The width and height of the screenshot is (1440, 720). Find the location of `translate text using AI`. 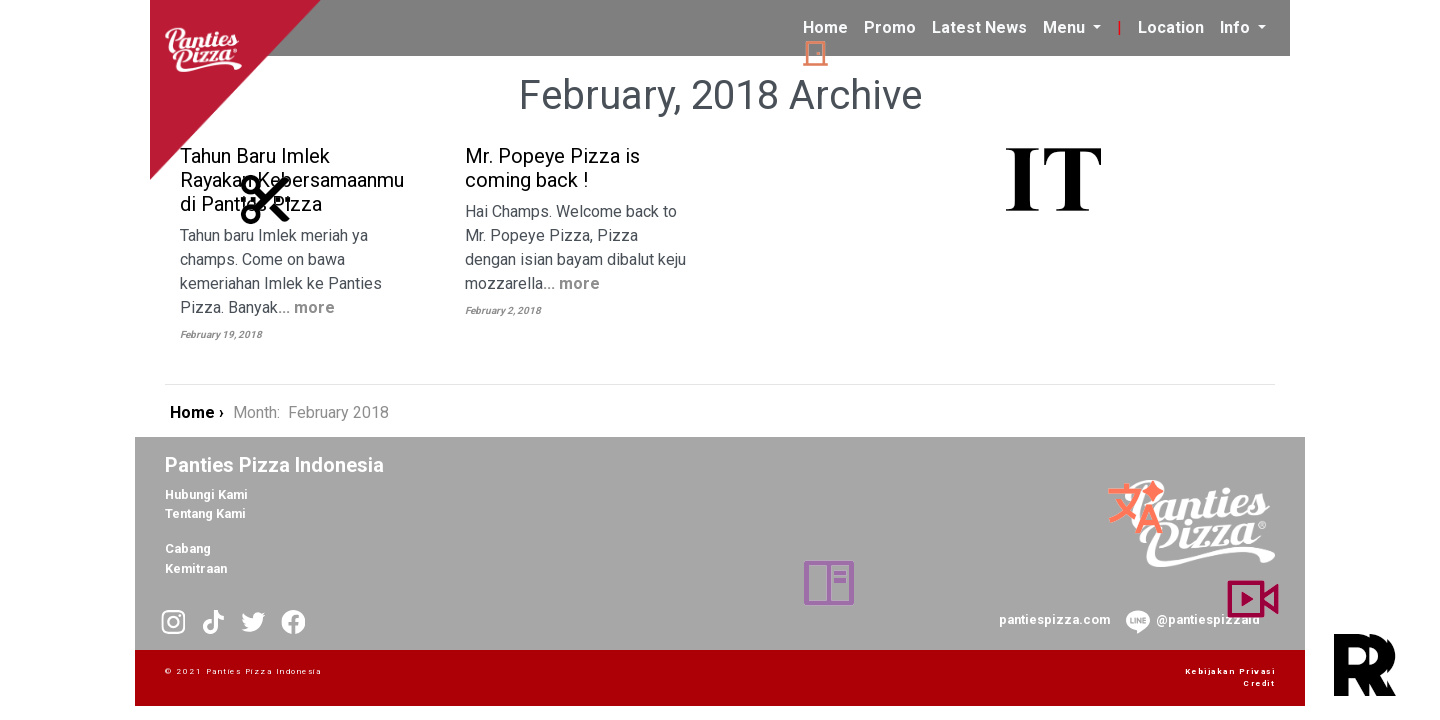

translate text using AI is located at coordinates (1134, 509).